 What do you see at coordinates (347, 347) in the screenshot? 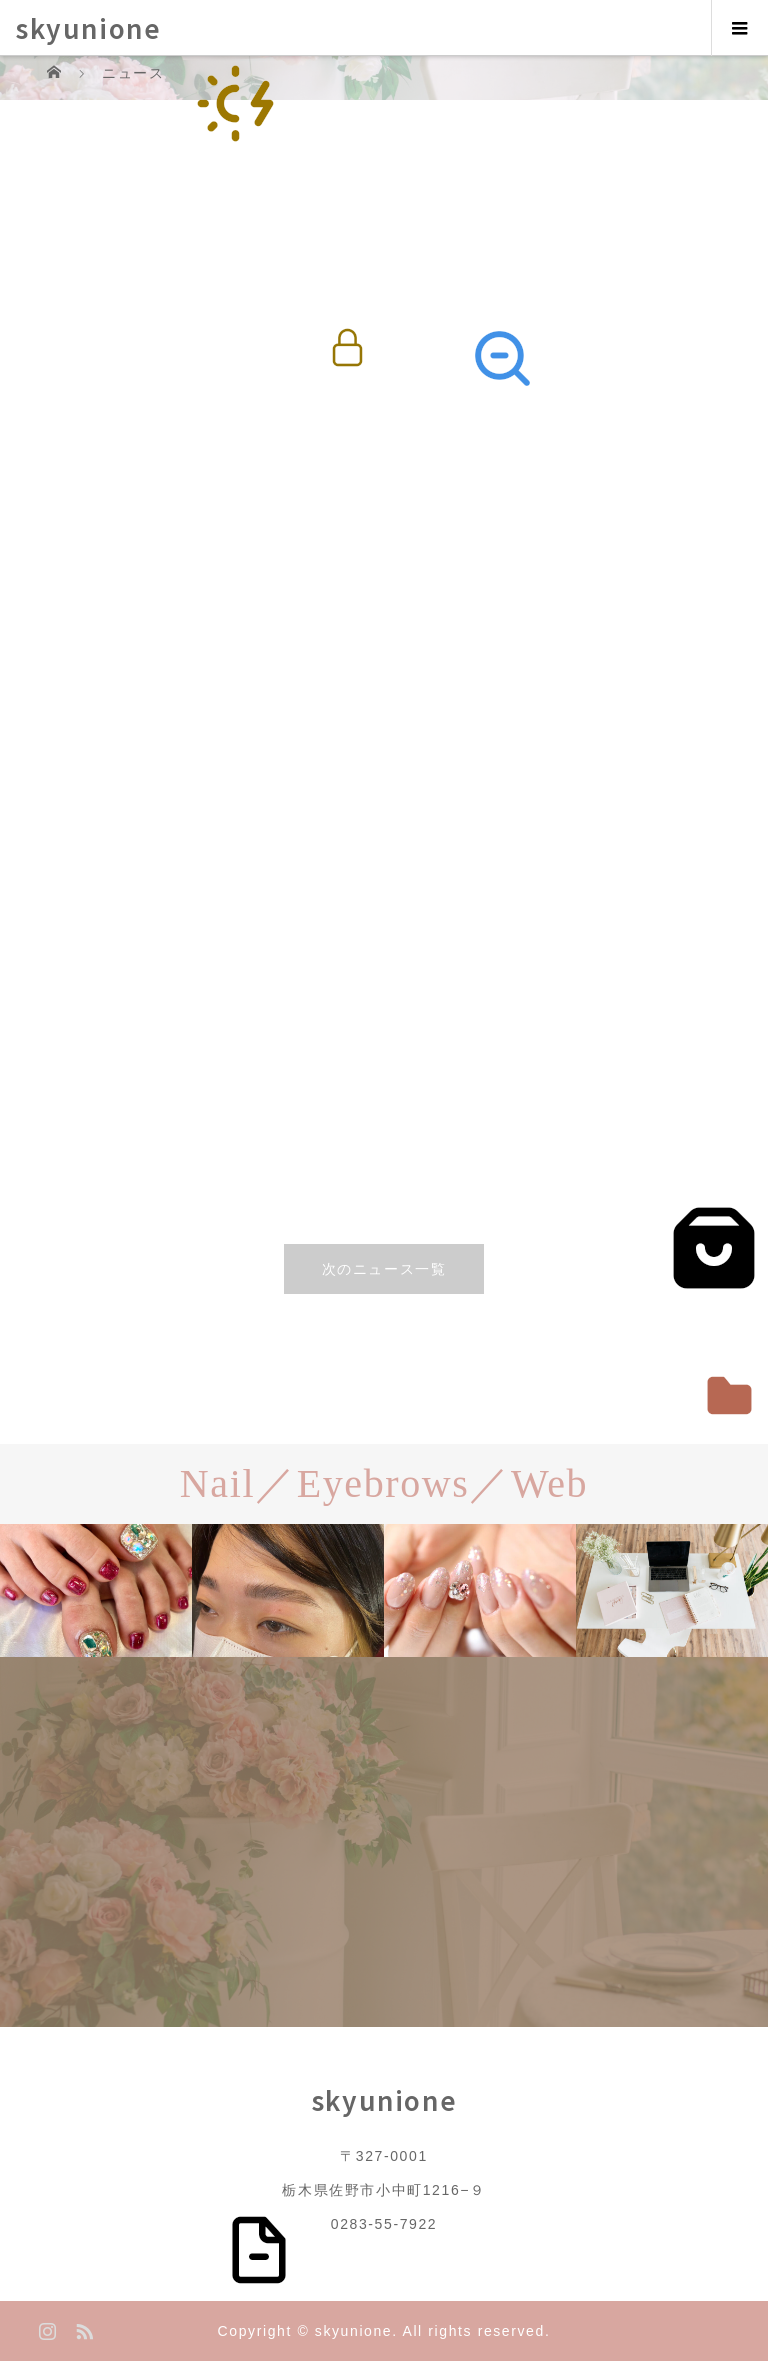
I see `indicates a locked or secured item` at bounding box center [347, 347].